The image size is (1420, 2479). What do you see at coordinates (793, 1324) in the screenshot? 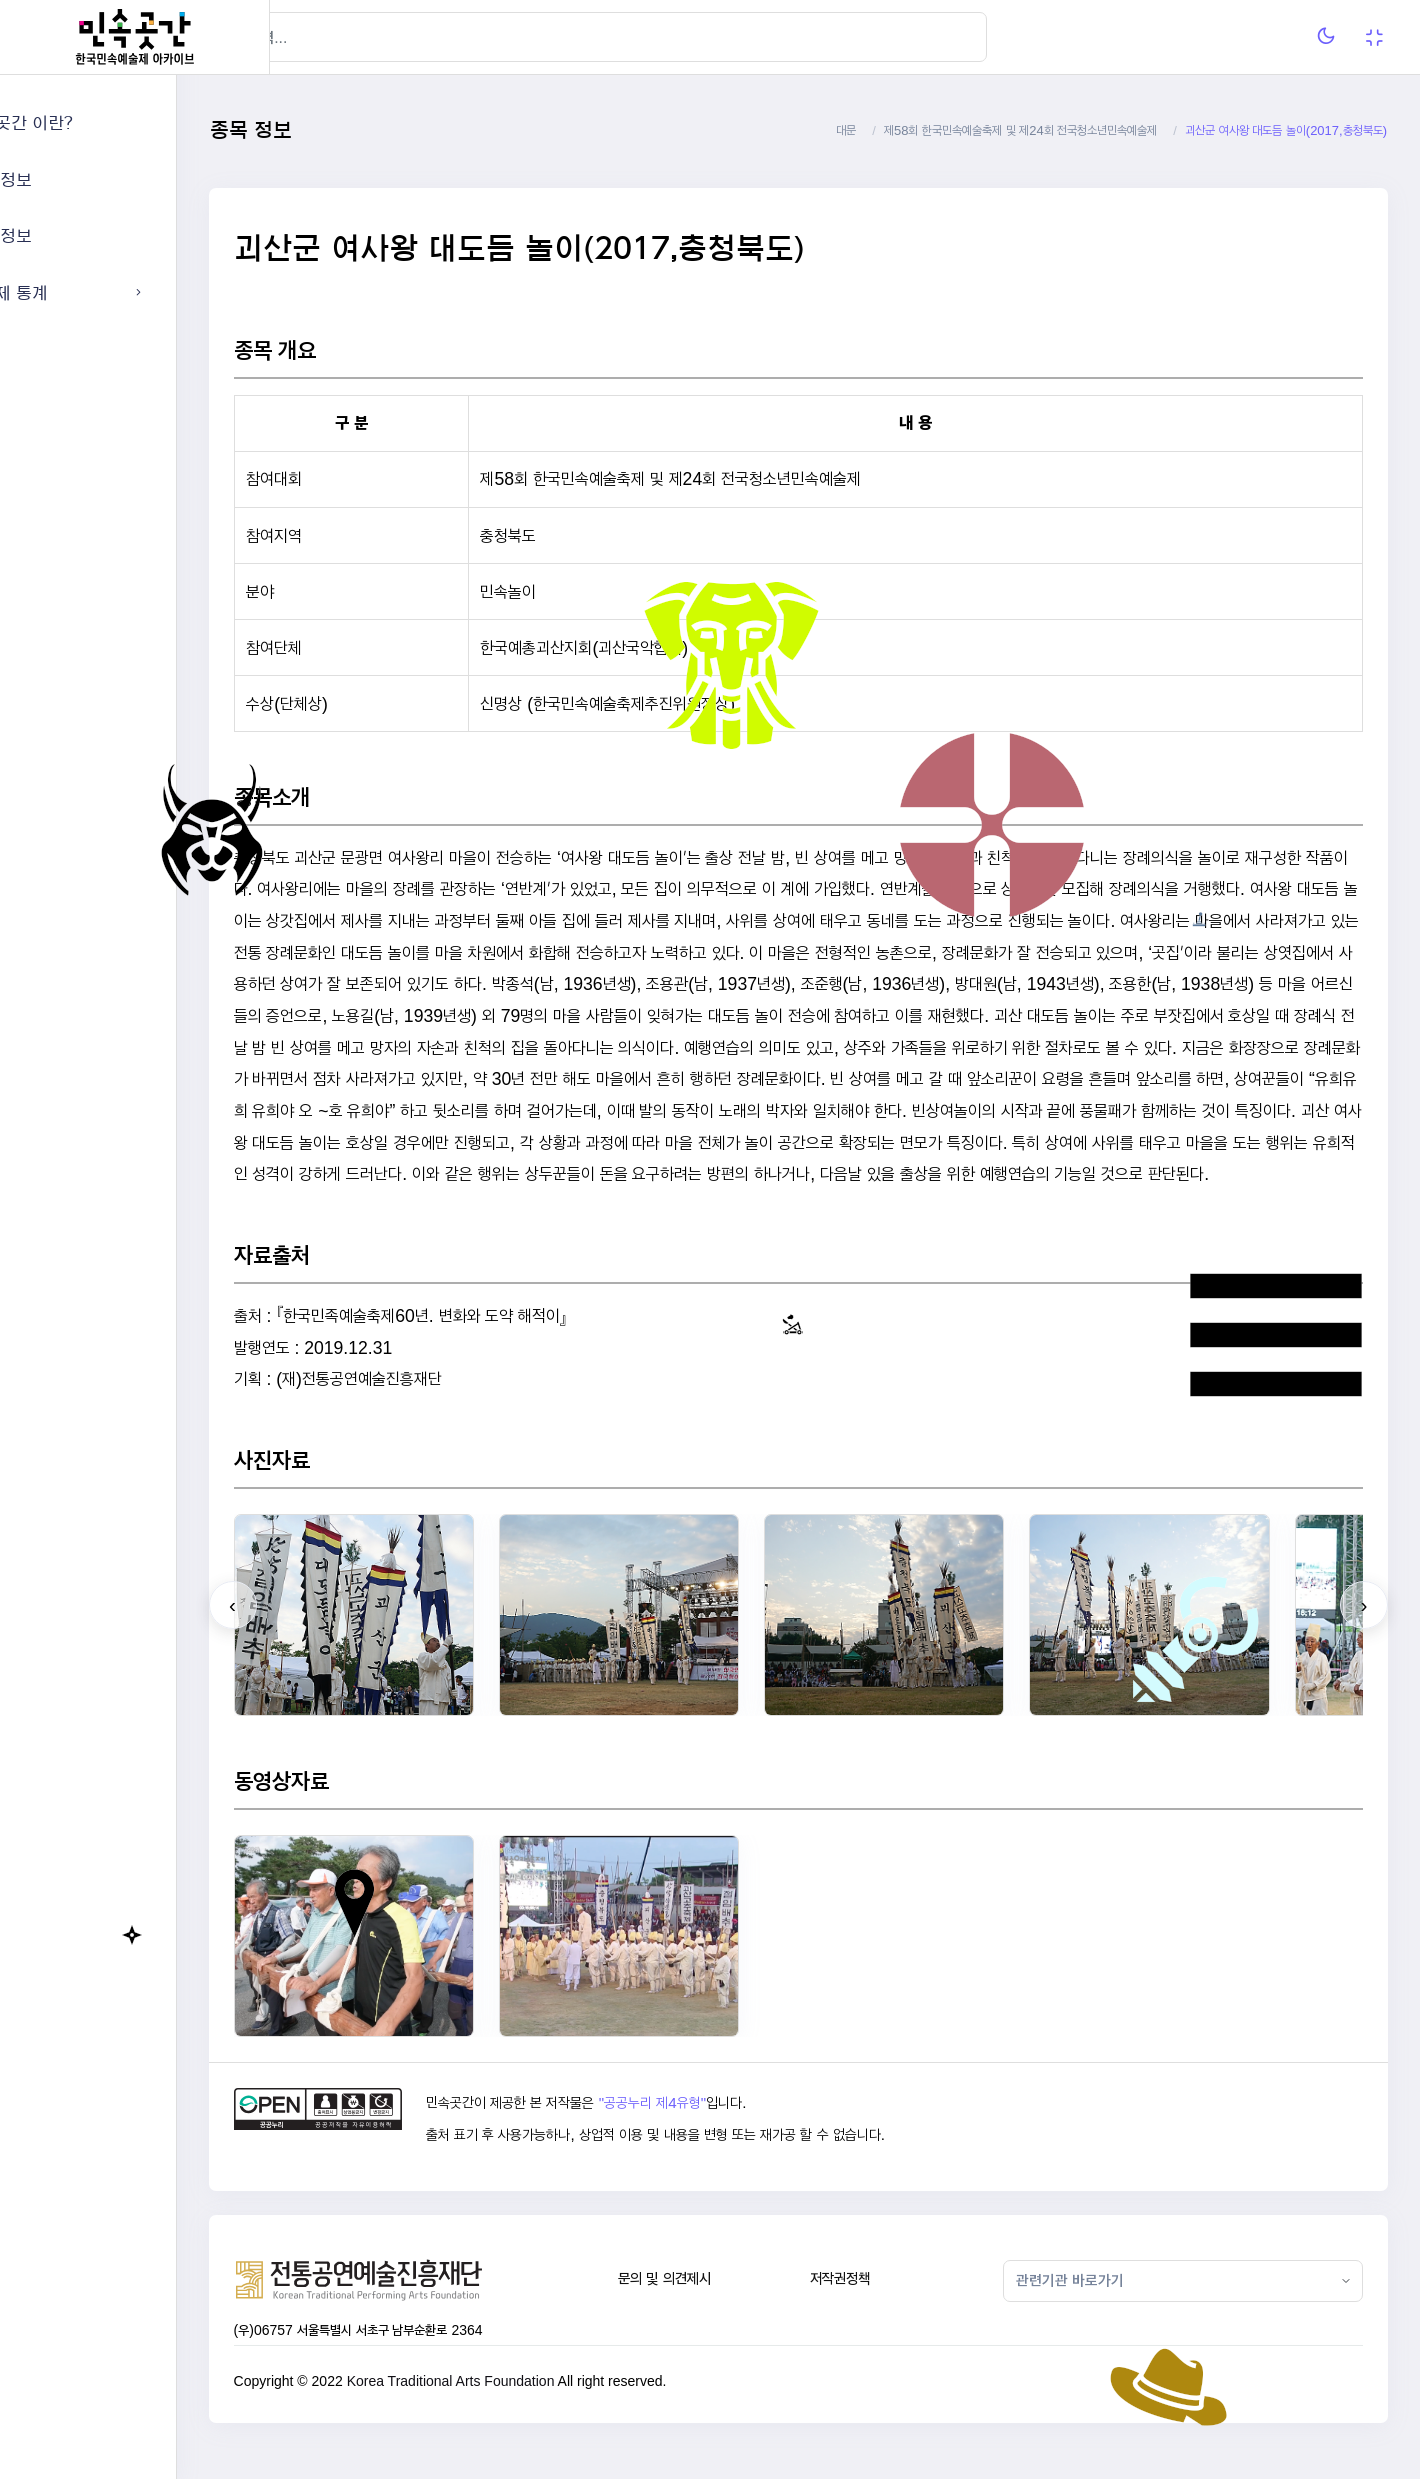
I see `launch projectile in siege game` at bounding box center [793, 1324].